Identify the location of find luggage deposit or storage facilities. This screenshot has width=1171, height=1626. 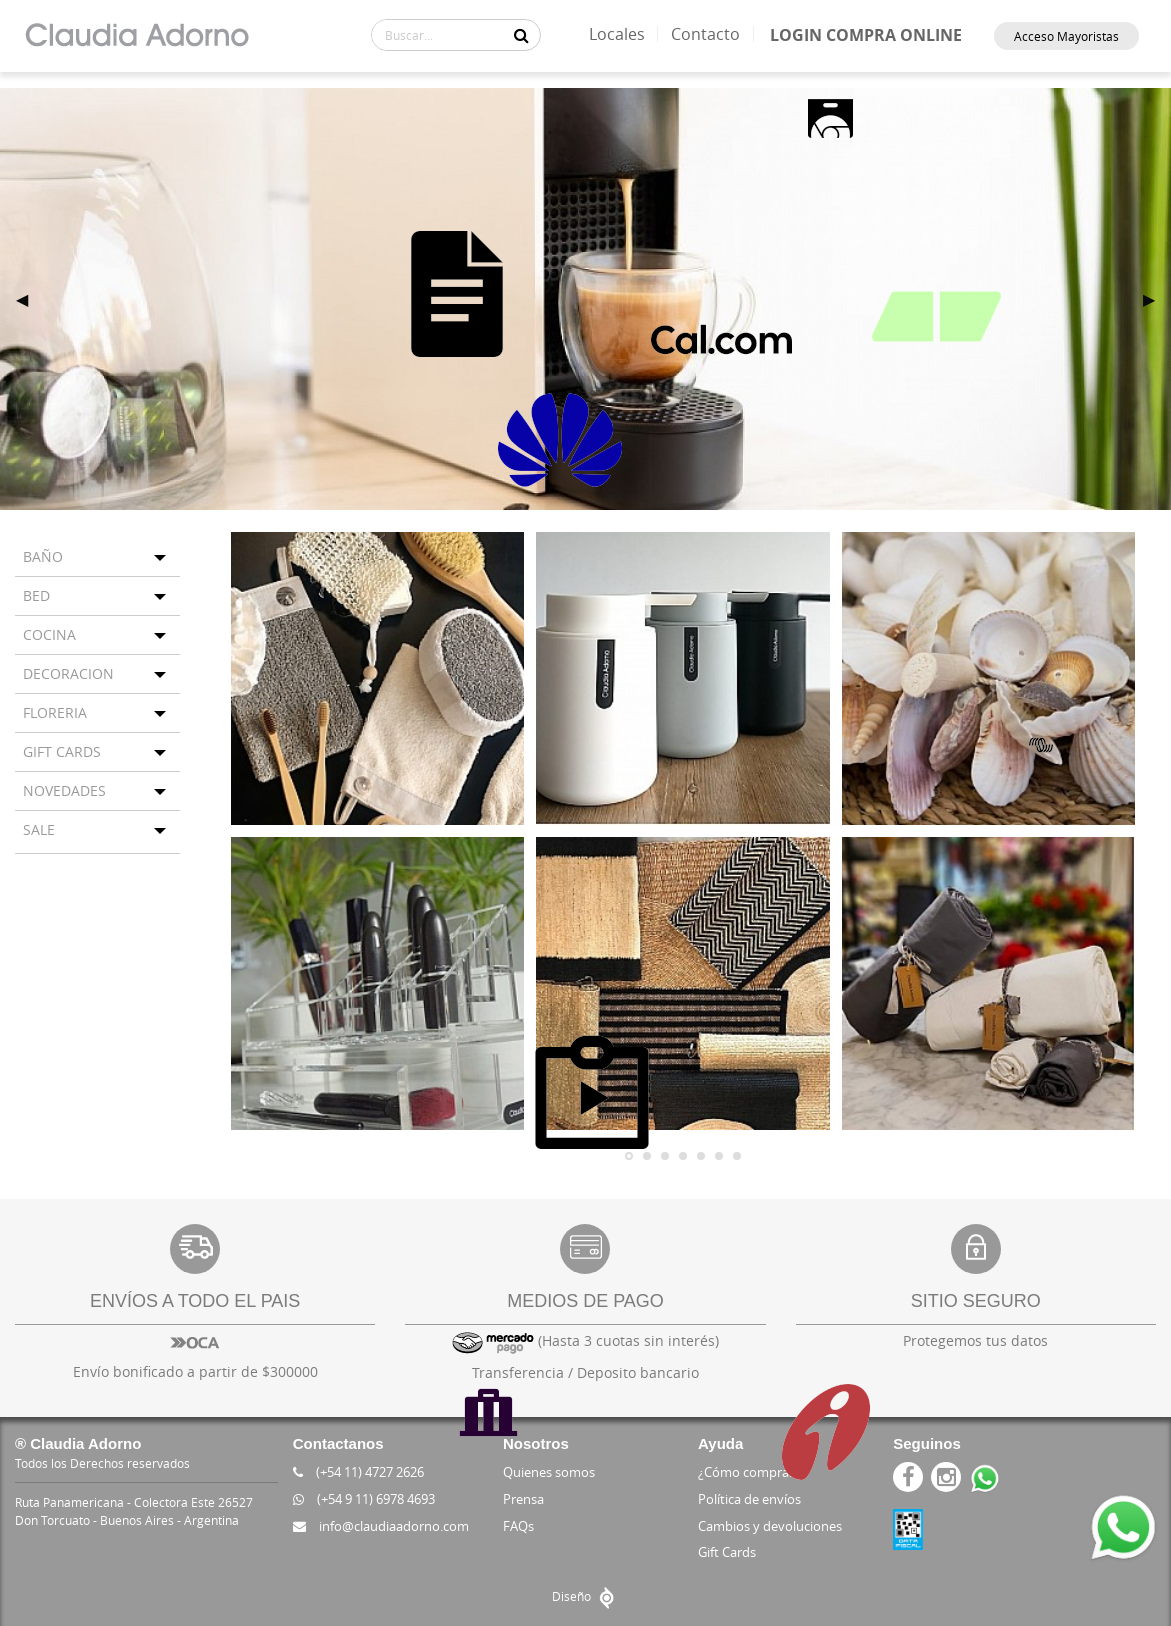
(488, 1412).